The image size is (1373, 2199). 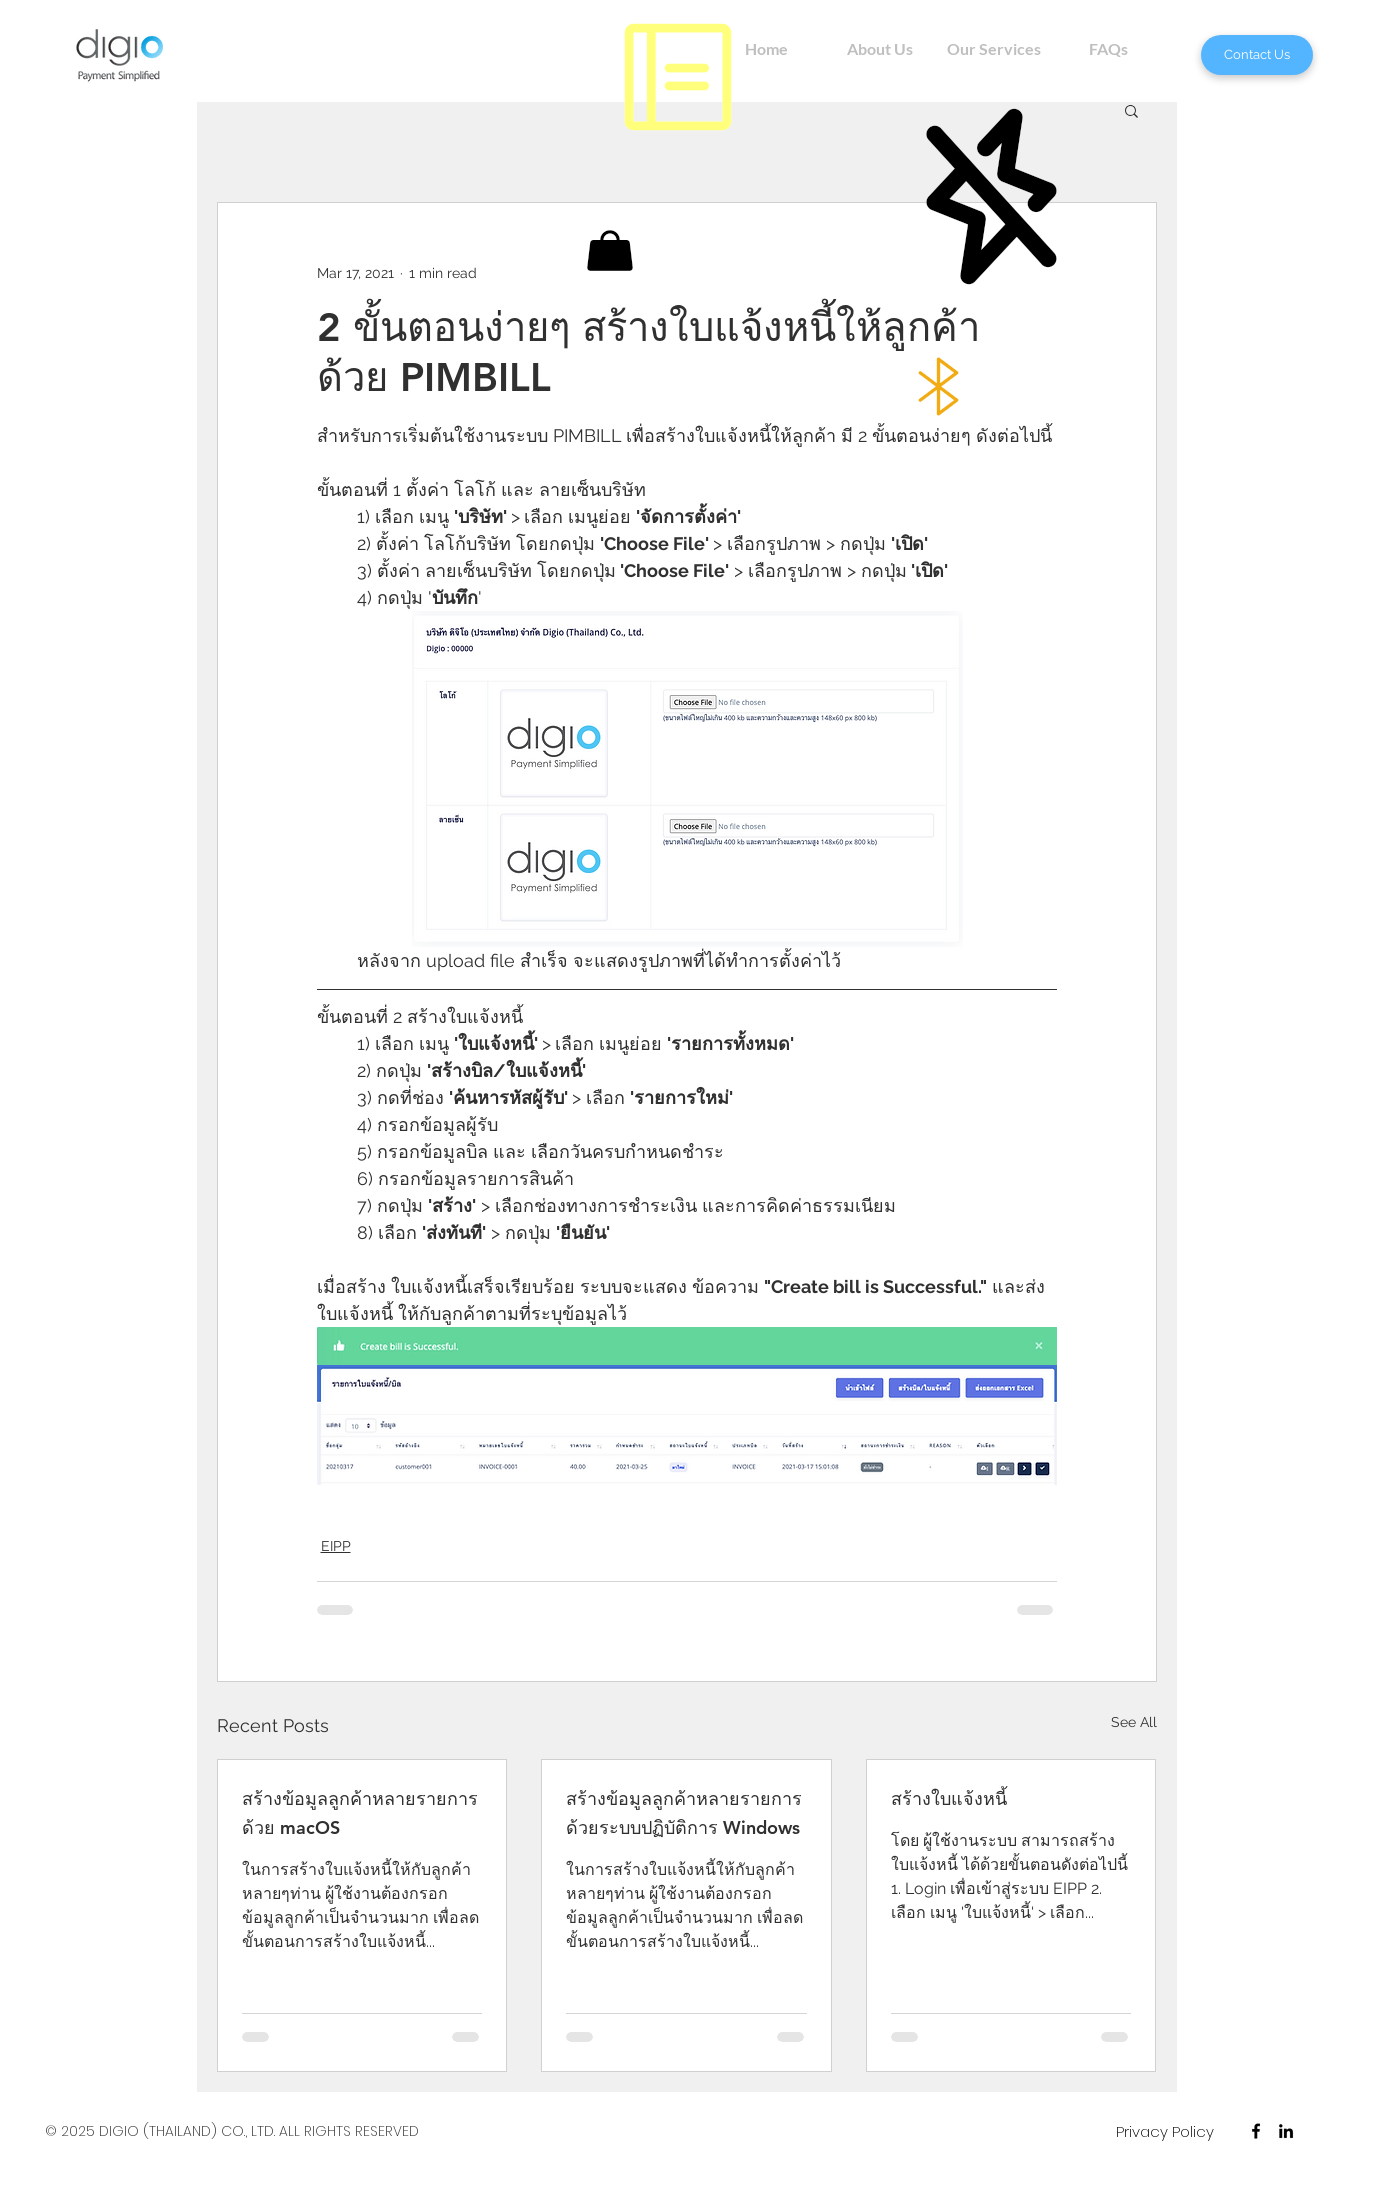 I want to click on view your shopping bag, so click(x=610, y=253).